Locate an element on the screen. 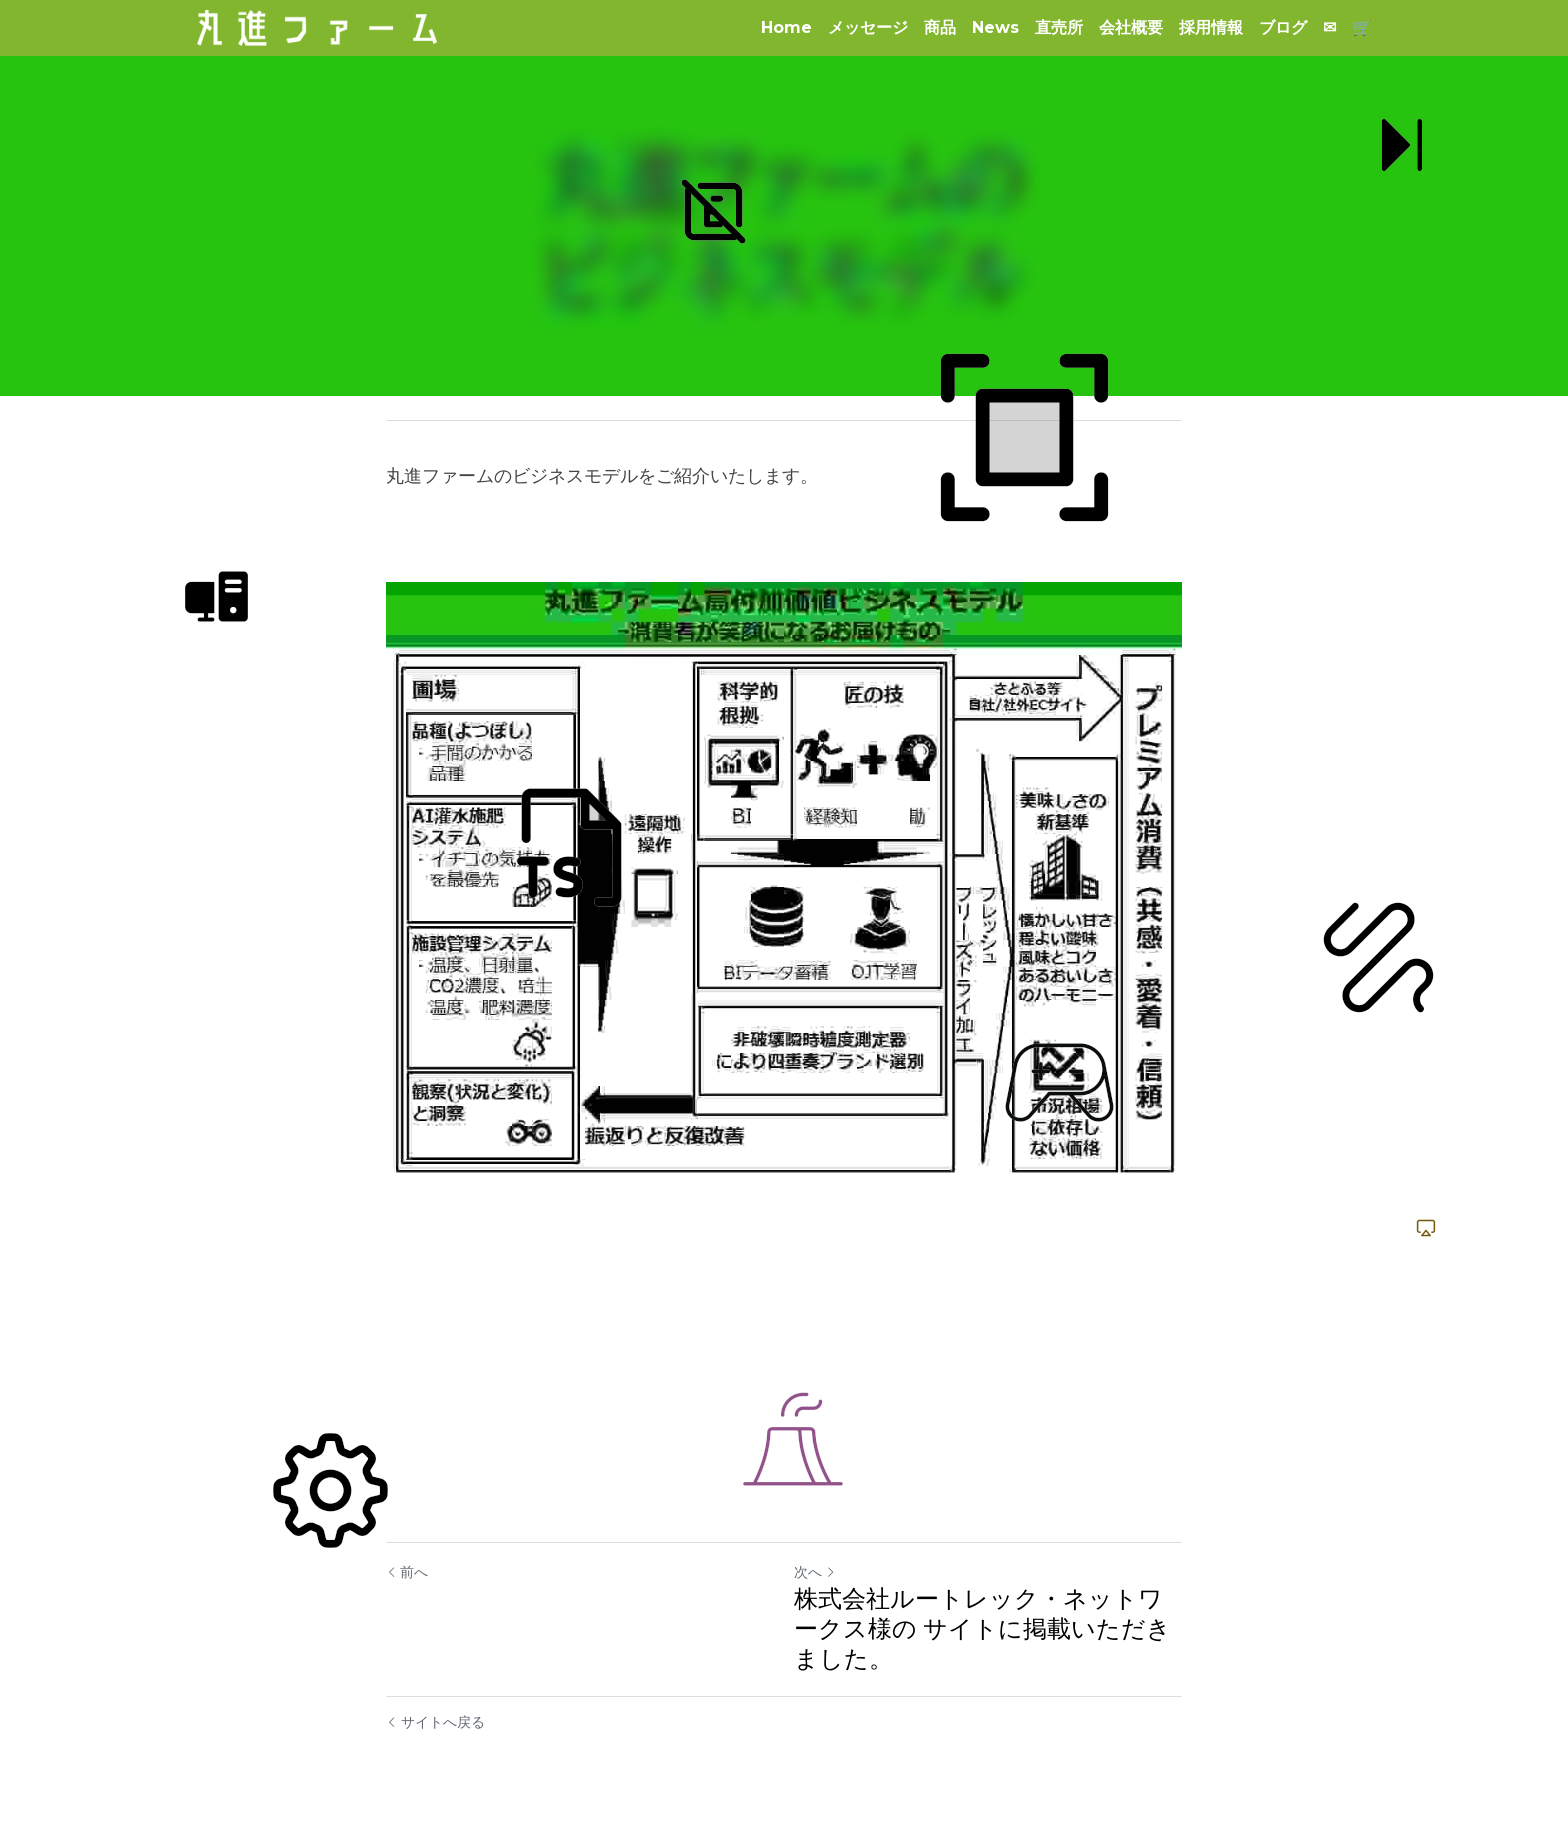 The width and height of the screenshot is (1568, 1843). explicit content filter is enabled is located at coordinates (713, 211).